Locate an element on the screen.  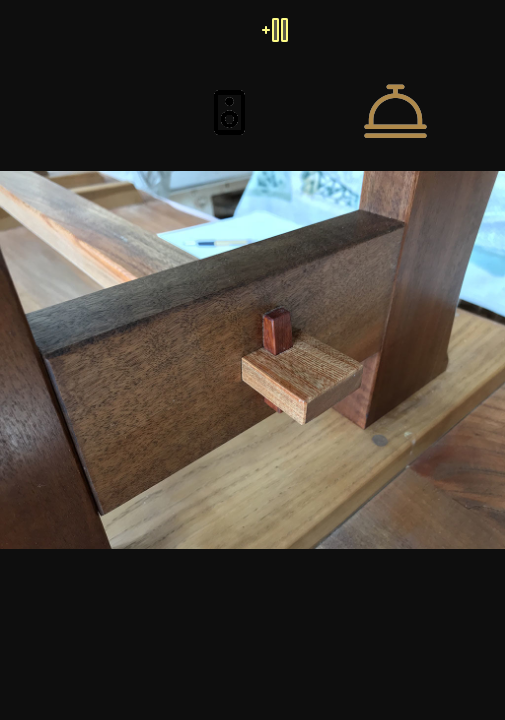
request assistance or service is located at coordinates (395, 113).